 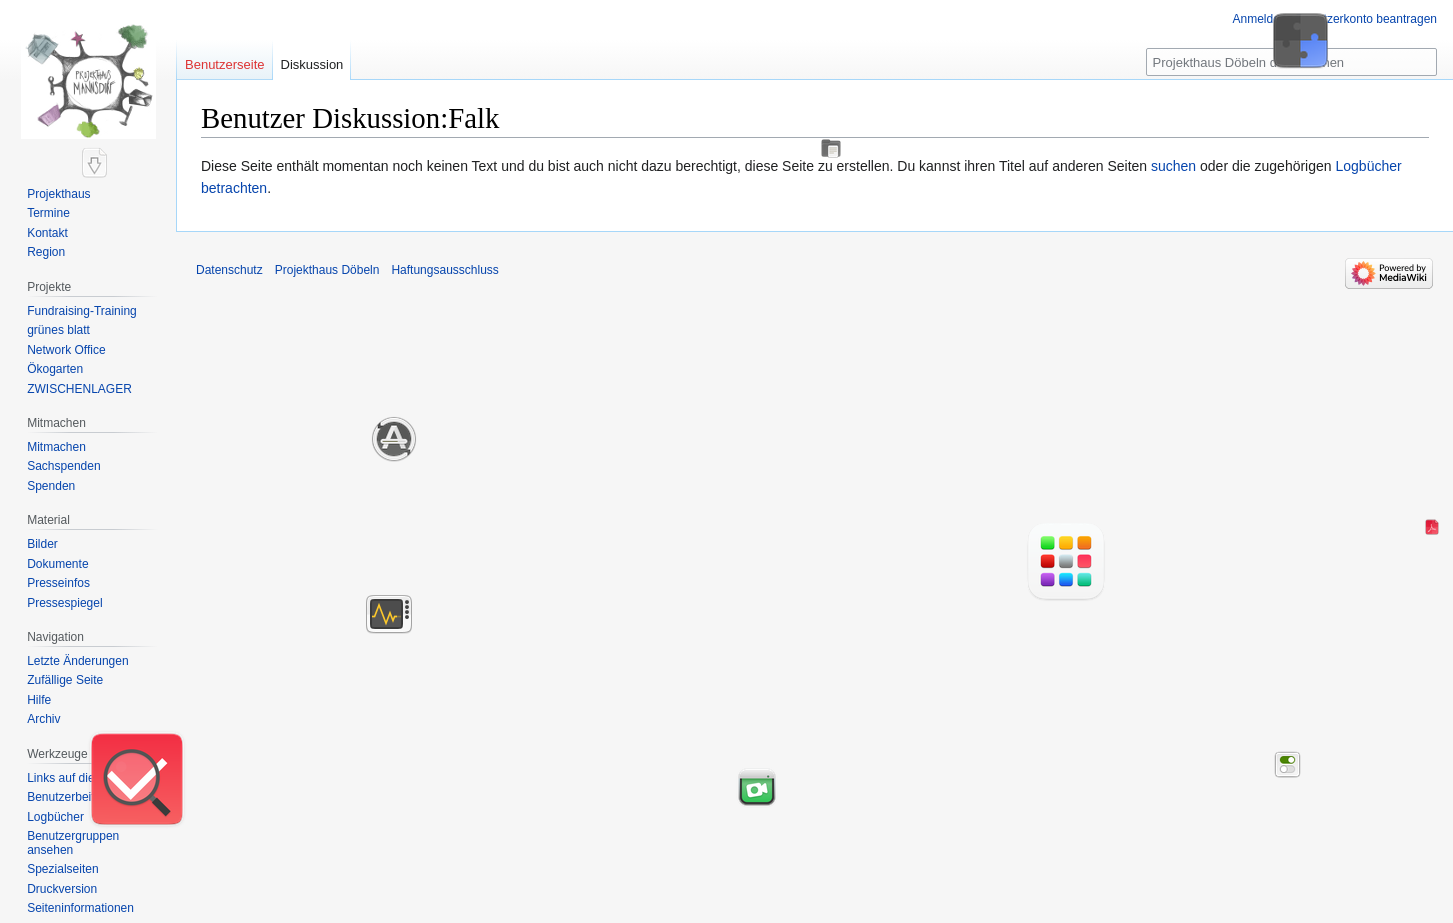 What do you see at coordinates (1287, 764) in the screenshot?
I see `open unity tweak tool settings` at bounding box center [1287, 764].